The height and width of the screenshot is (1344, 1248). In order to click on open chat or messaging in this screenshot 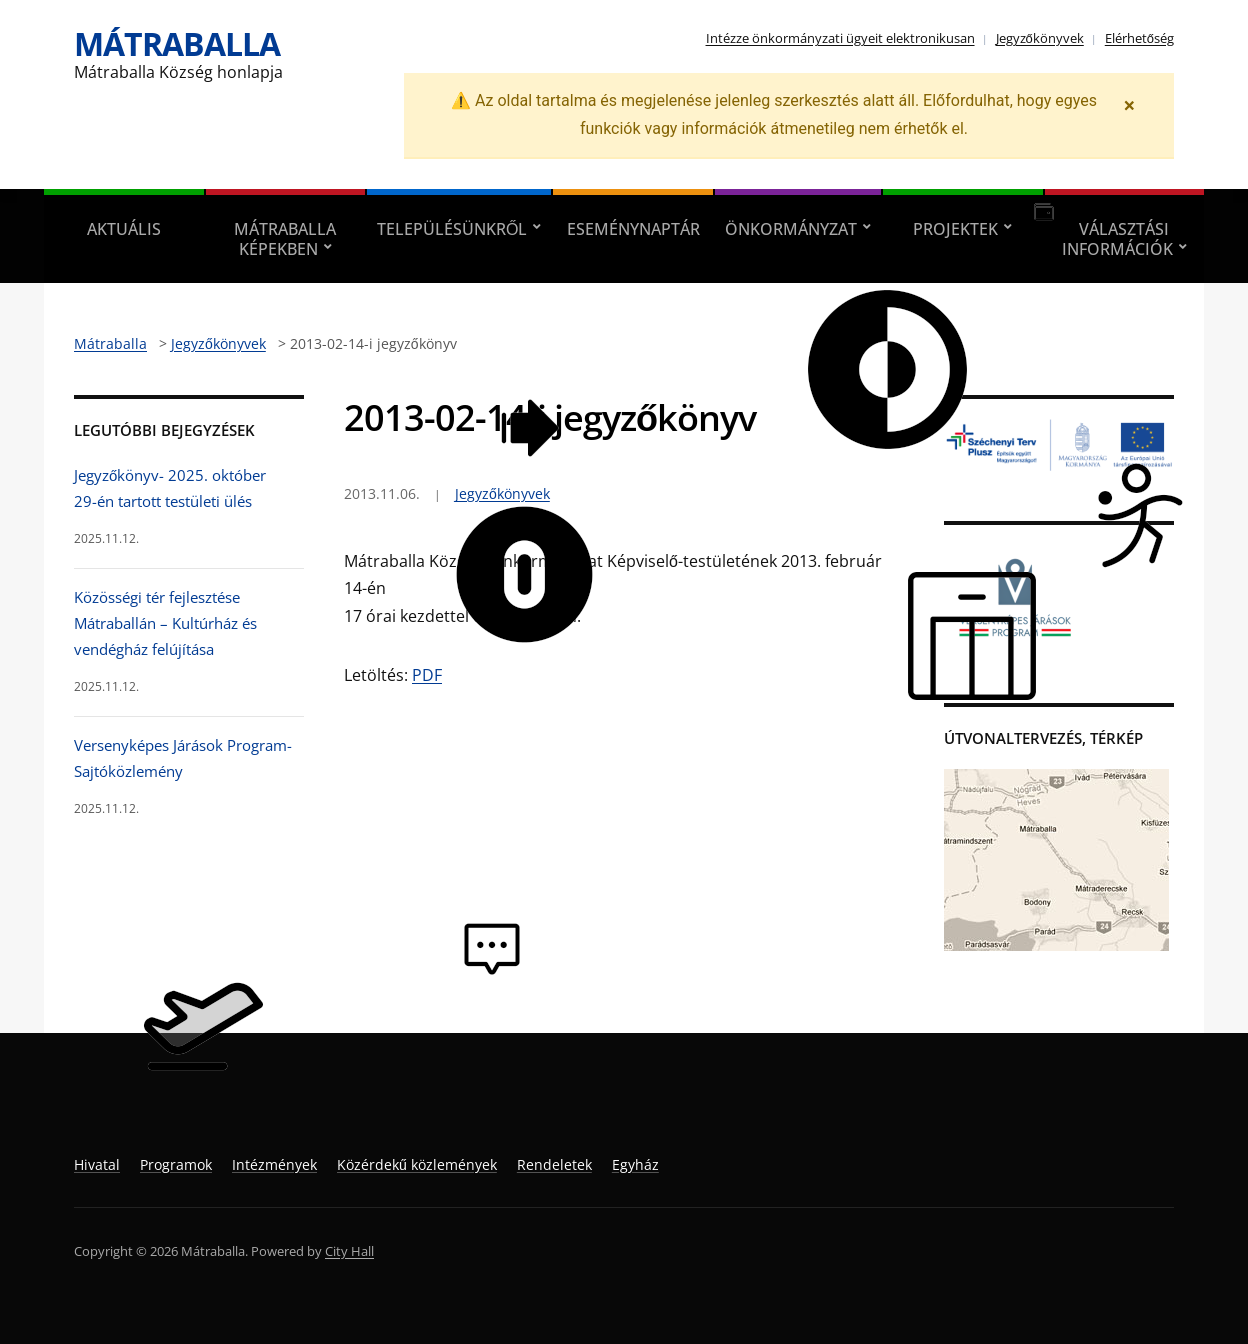, I will do `click(492, 947)`.